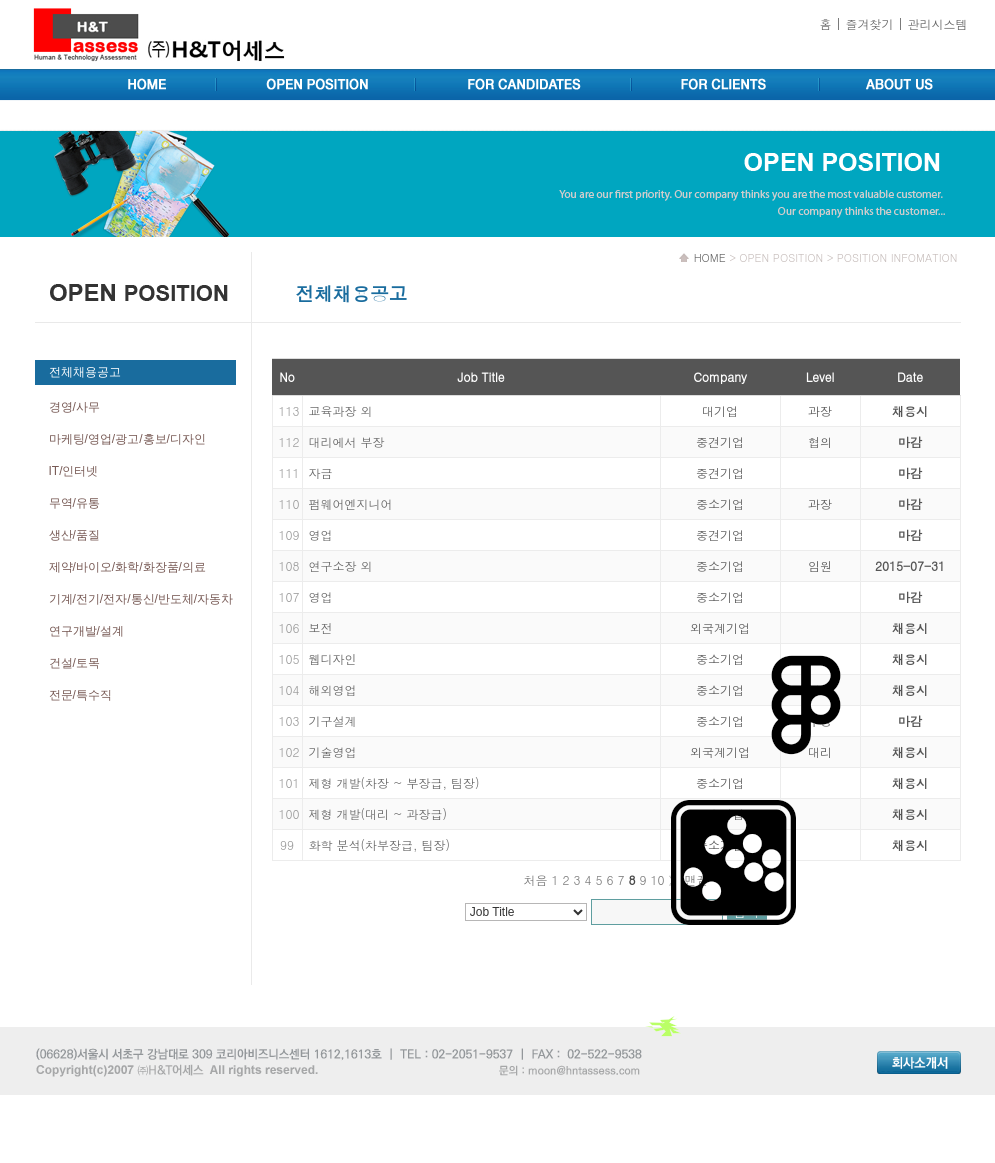 Image resolution: width=995 pixels, height=1163 pixels. I want to click on open figma design app, so click(806, 705).